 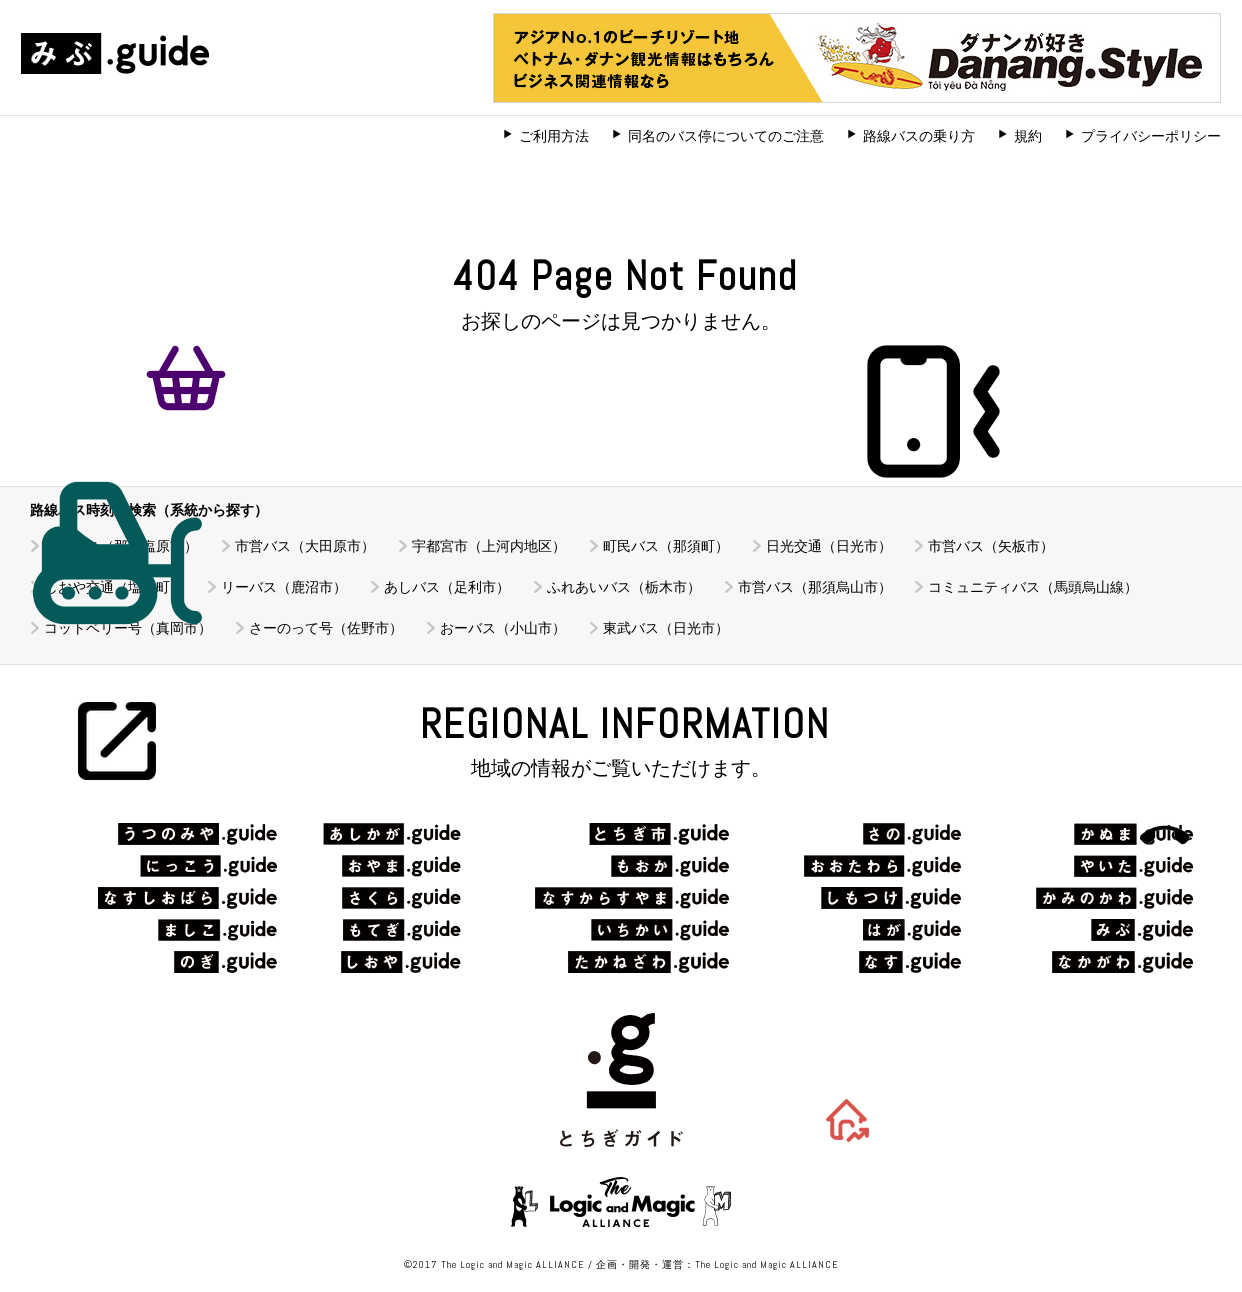 What do you see at coordinates (846, 1119) in the screenshot?
I see `view home analytics and statistics` at bounding box center [846, 1119].